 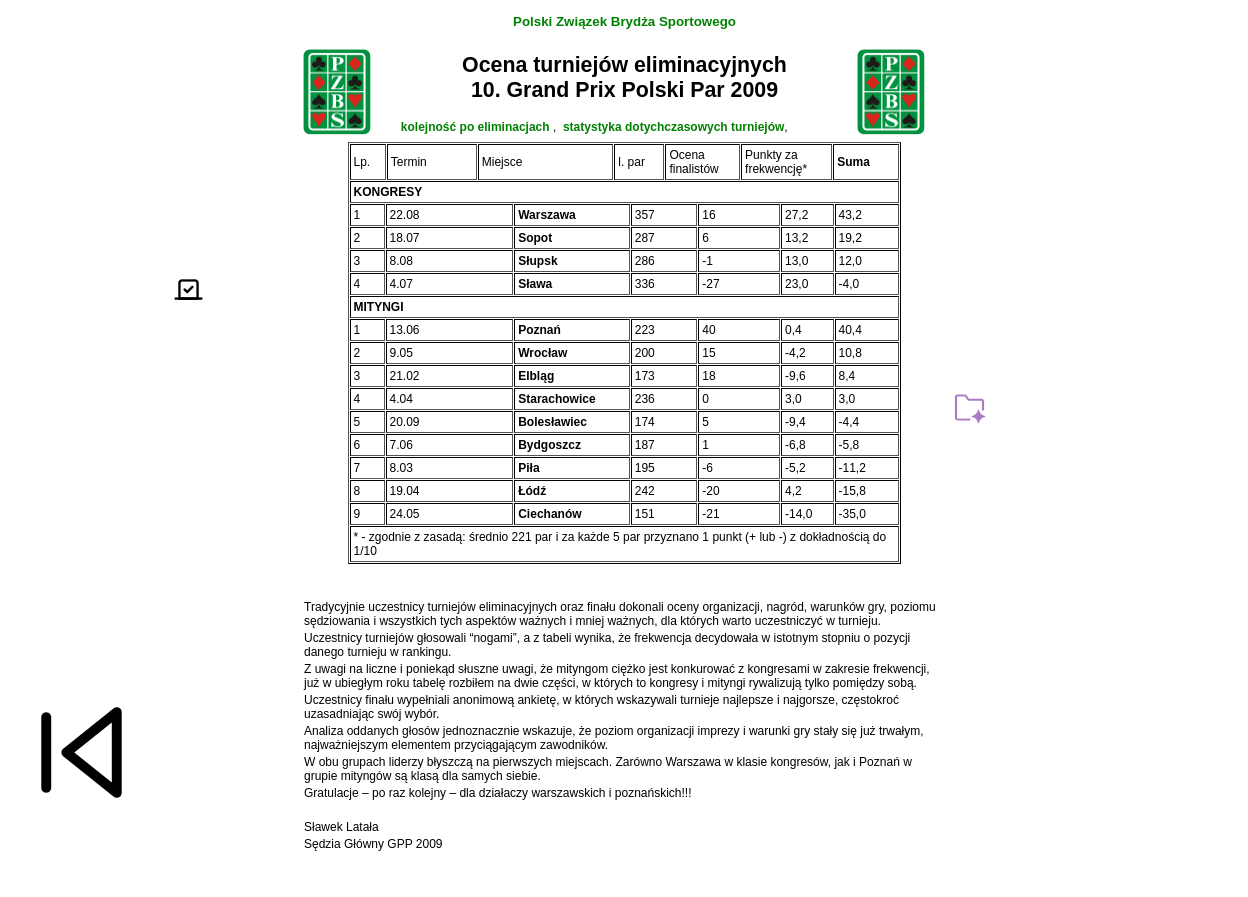 What do you see at coordinates (969, 407) in the screenshot?
I see `create a new space or workspace` at bounding box center [969, 407].